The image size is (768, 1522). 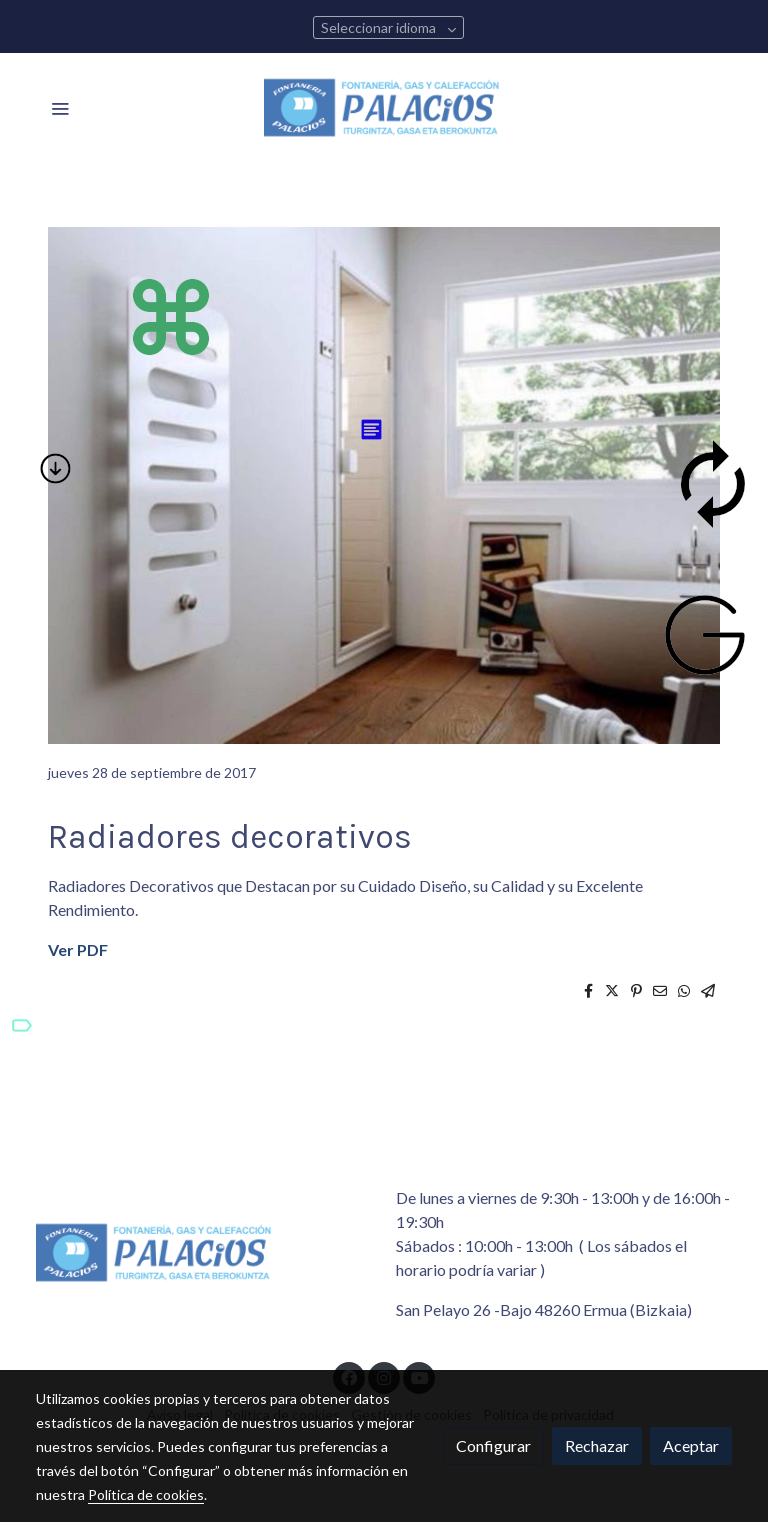 What do you see at coordinates (371, 429) in the screenshot?
I see `align text to the left` at bounding box center [371, 429].